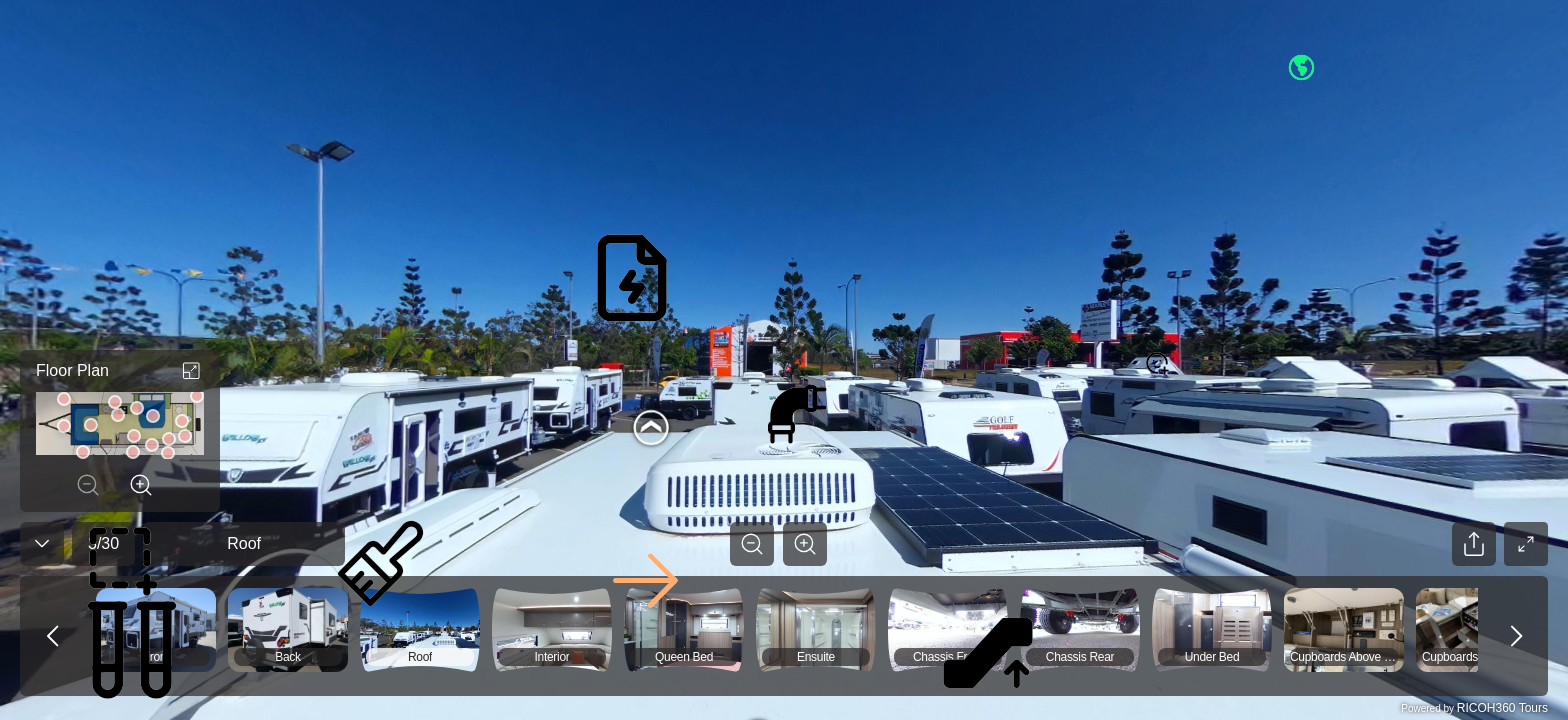  Describe the element at coordinates (132, 650) in the screenshot. I see `access lab results or diagnostics` at that location.